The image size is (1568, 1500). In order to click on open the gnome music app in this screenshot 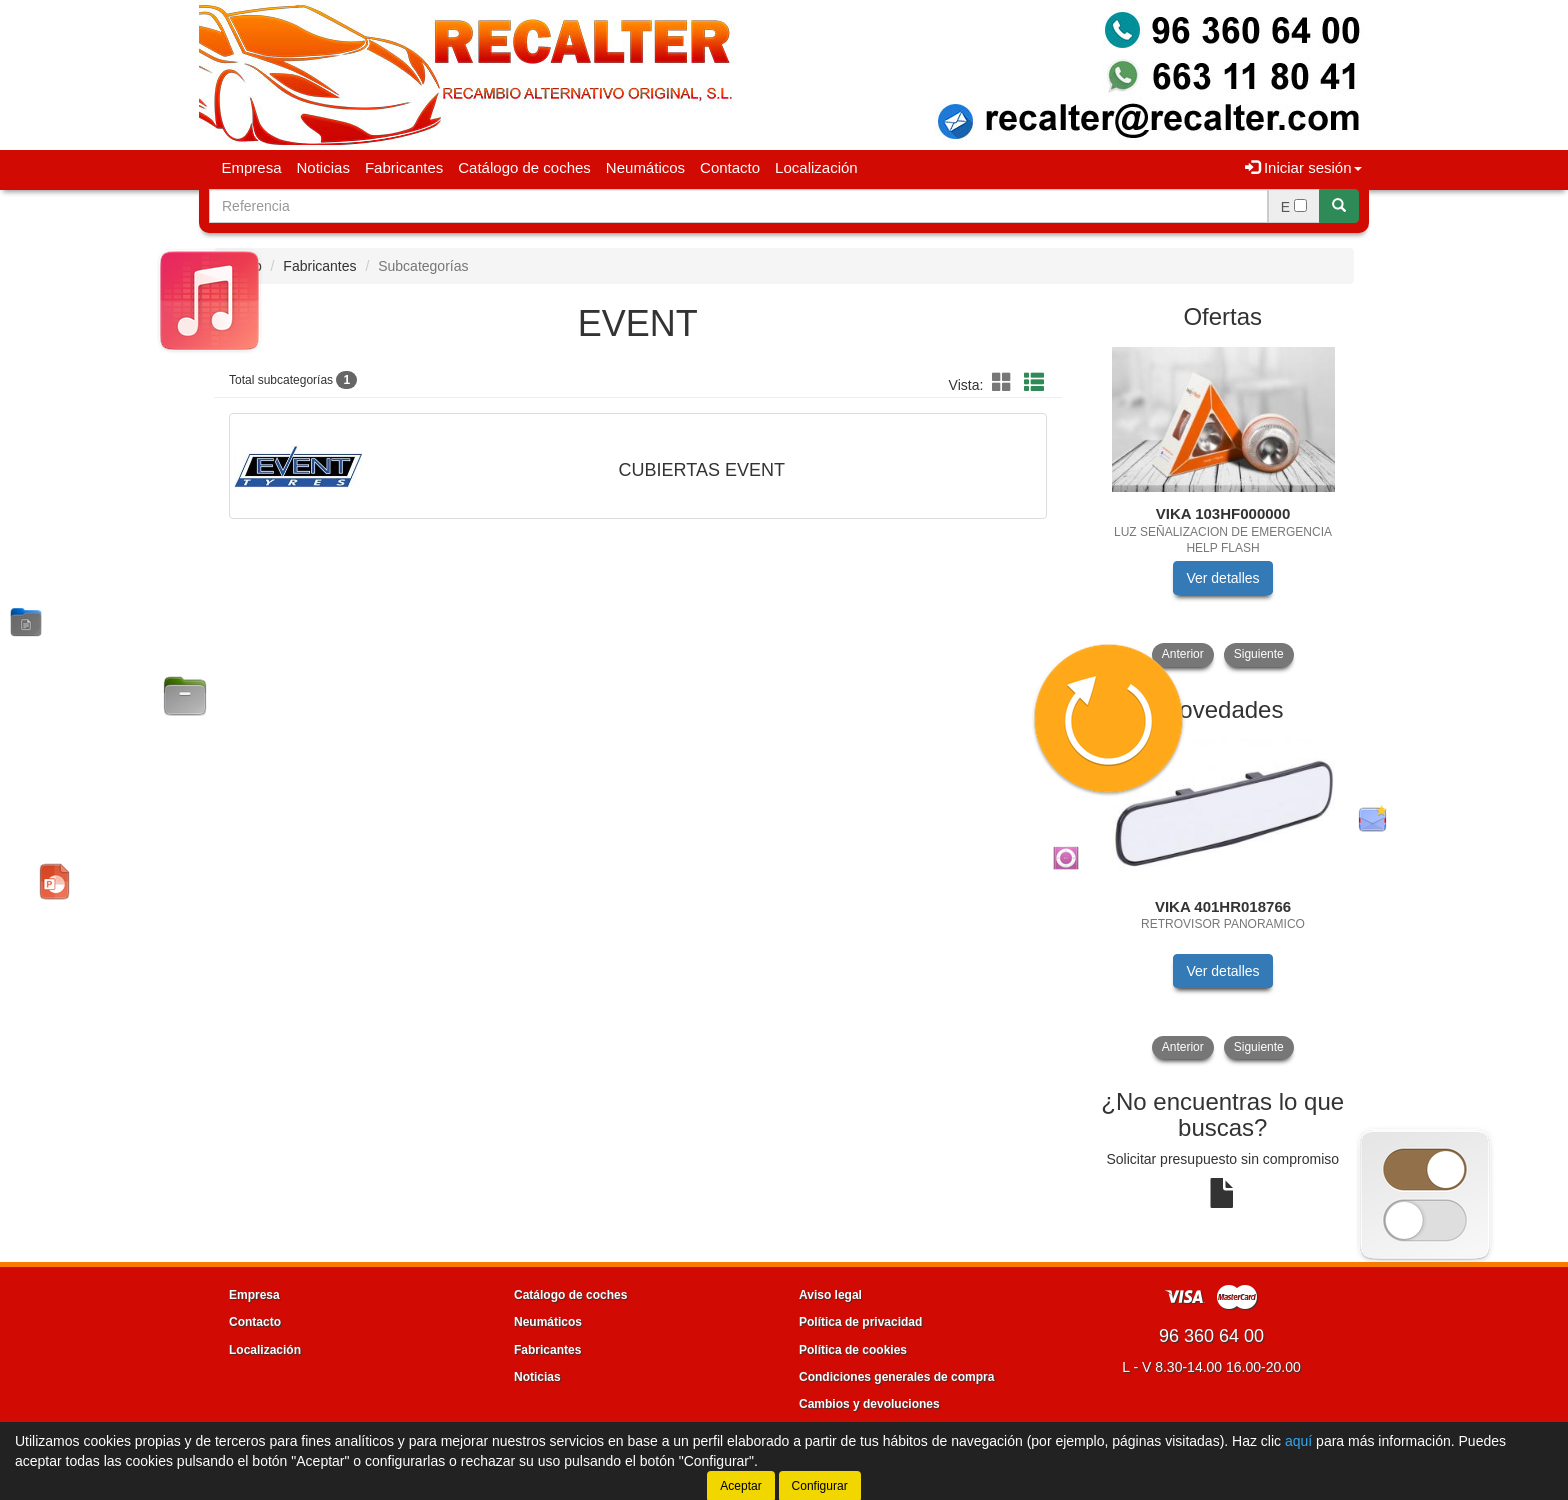, I will do `click(209, 300)`.